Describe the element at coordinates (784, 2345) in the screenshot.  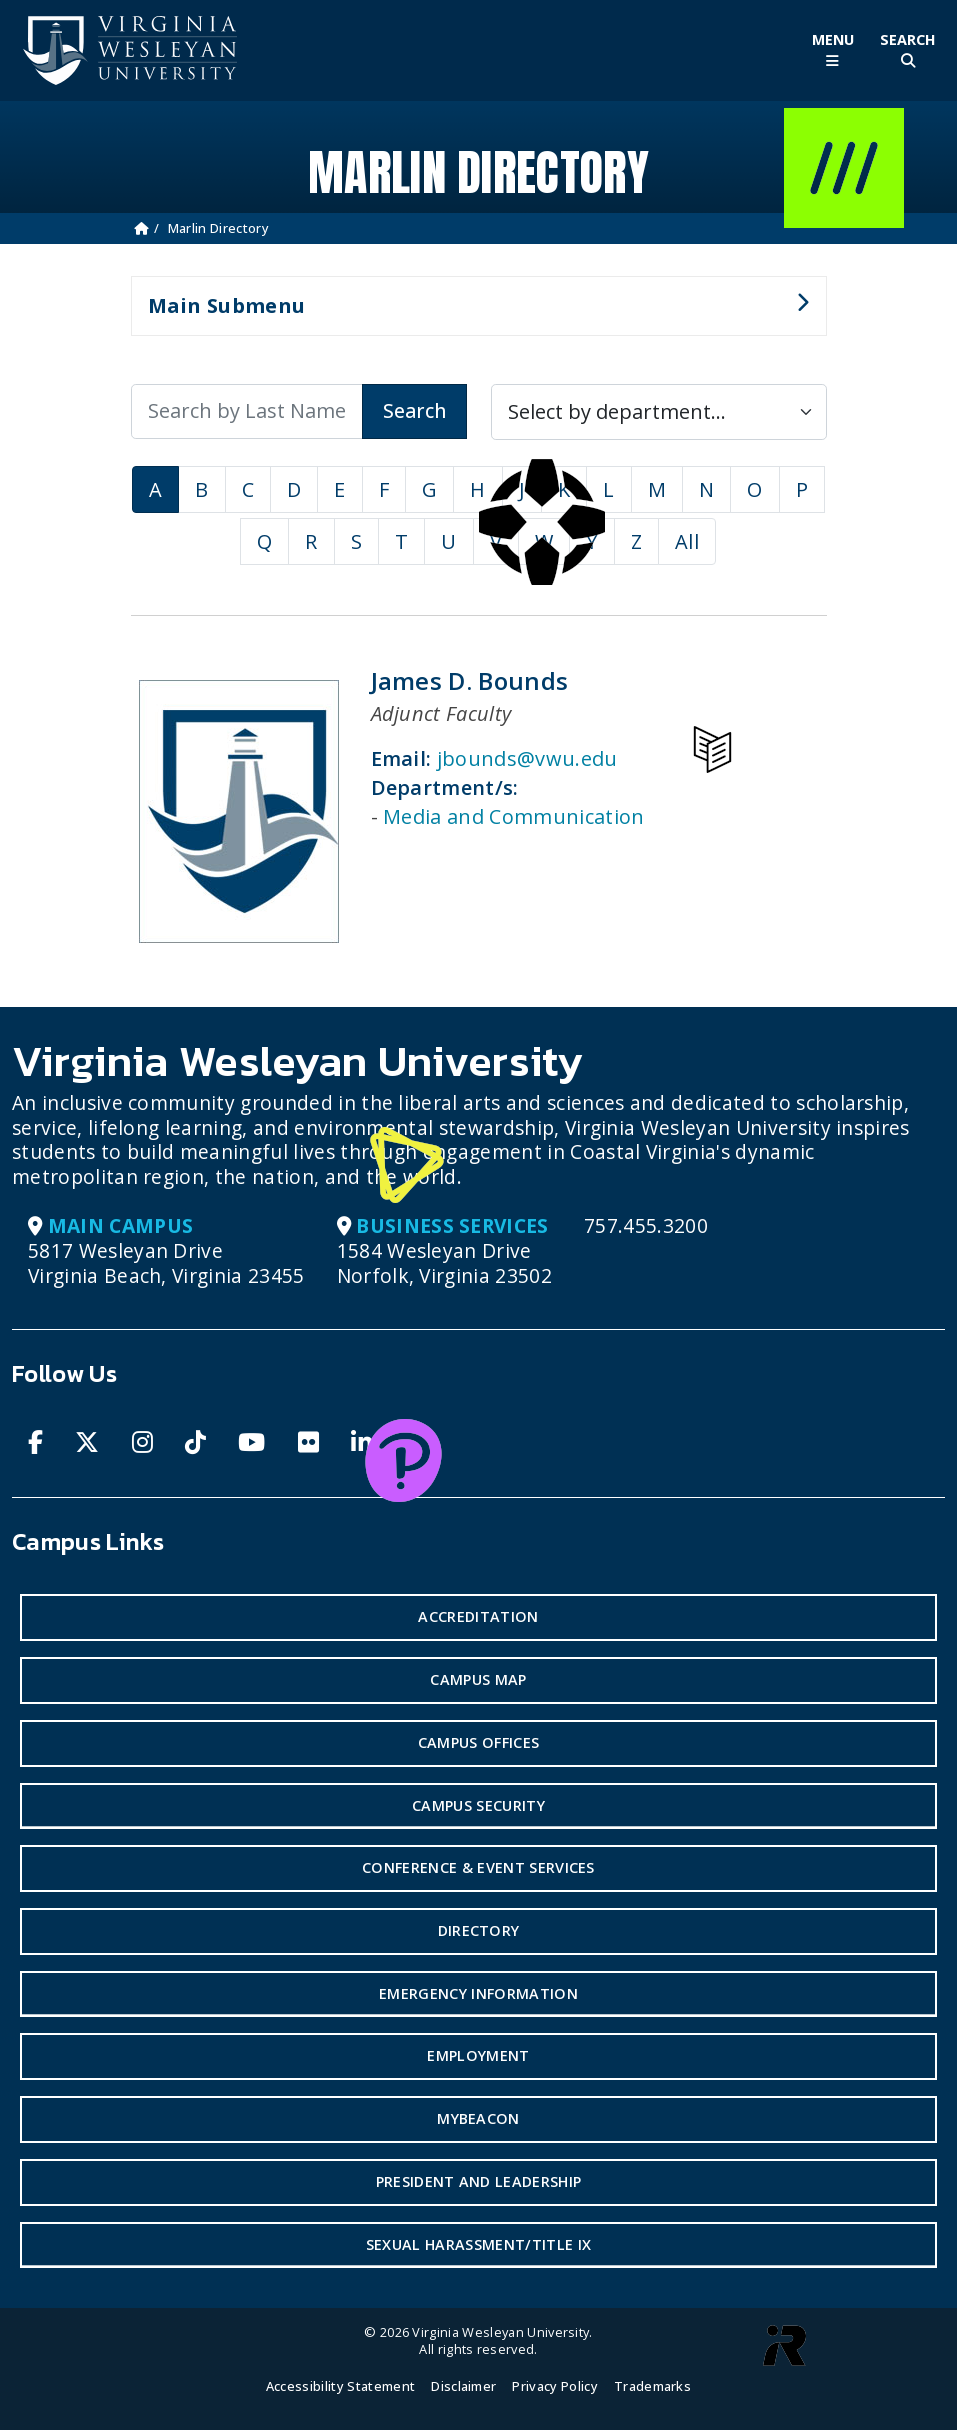
I see `open the iRobot app` at that location.